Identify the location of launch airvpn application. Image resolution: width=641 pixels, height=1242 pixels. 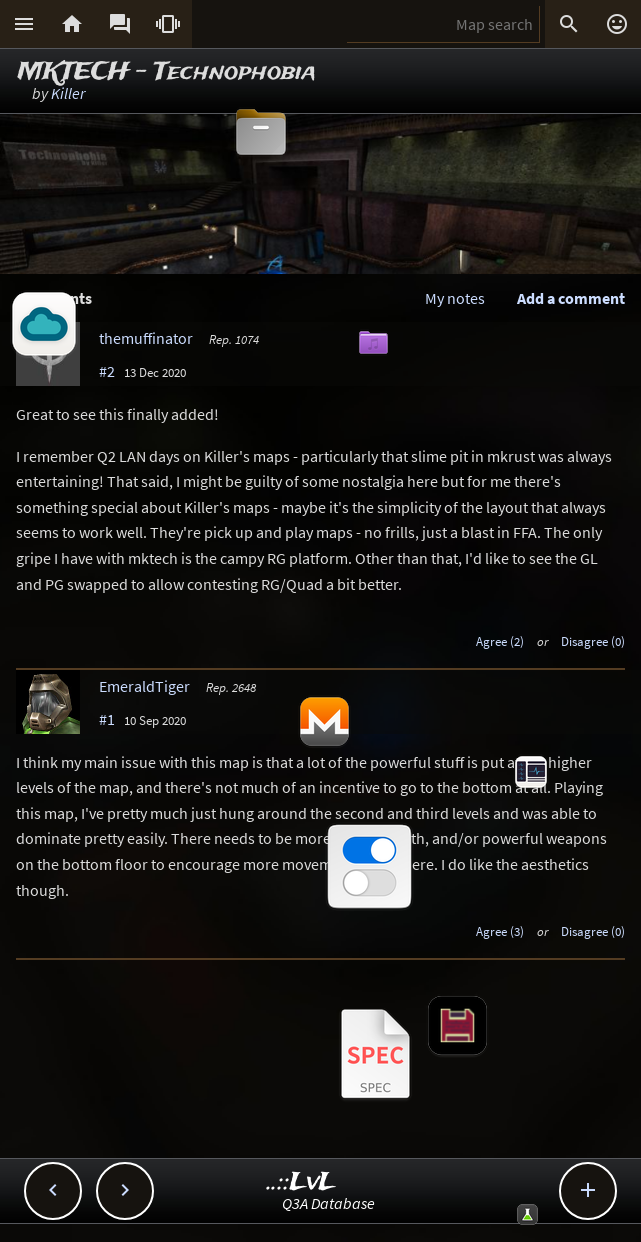
(44, 324).